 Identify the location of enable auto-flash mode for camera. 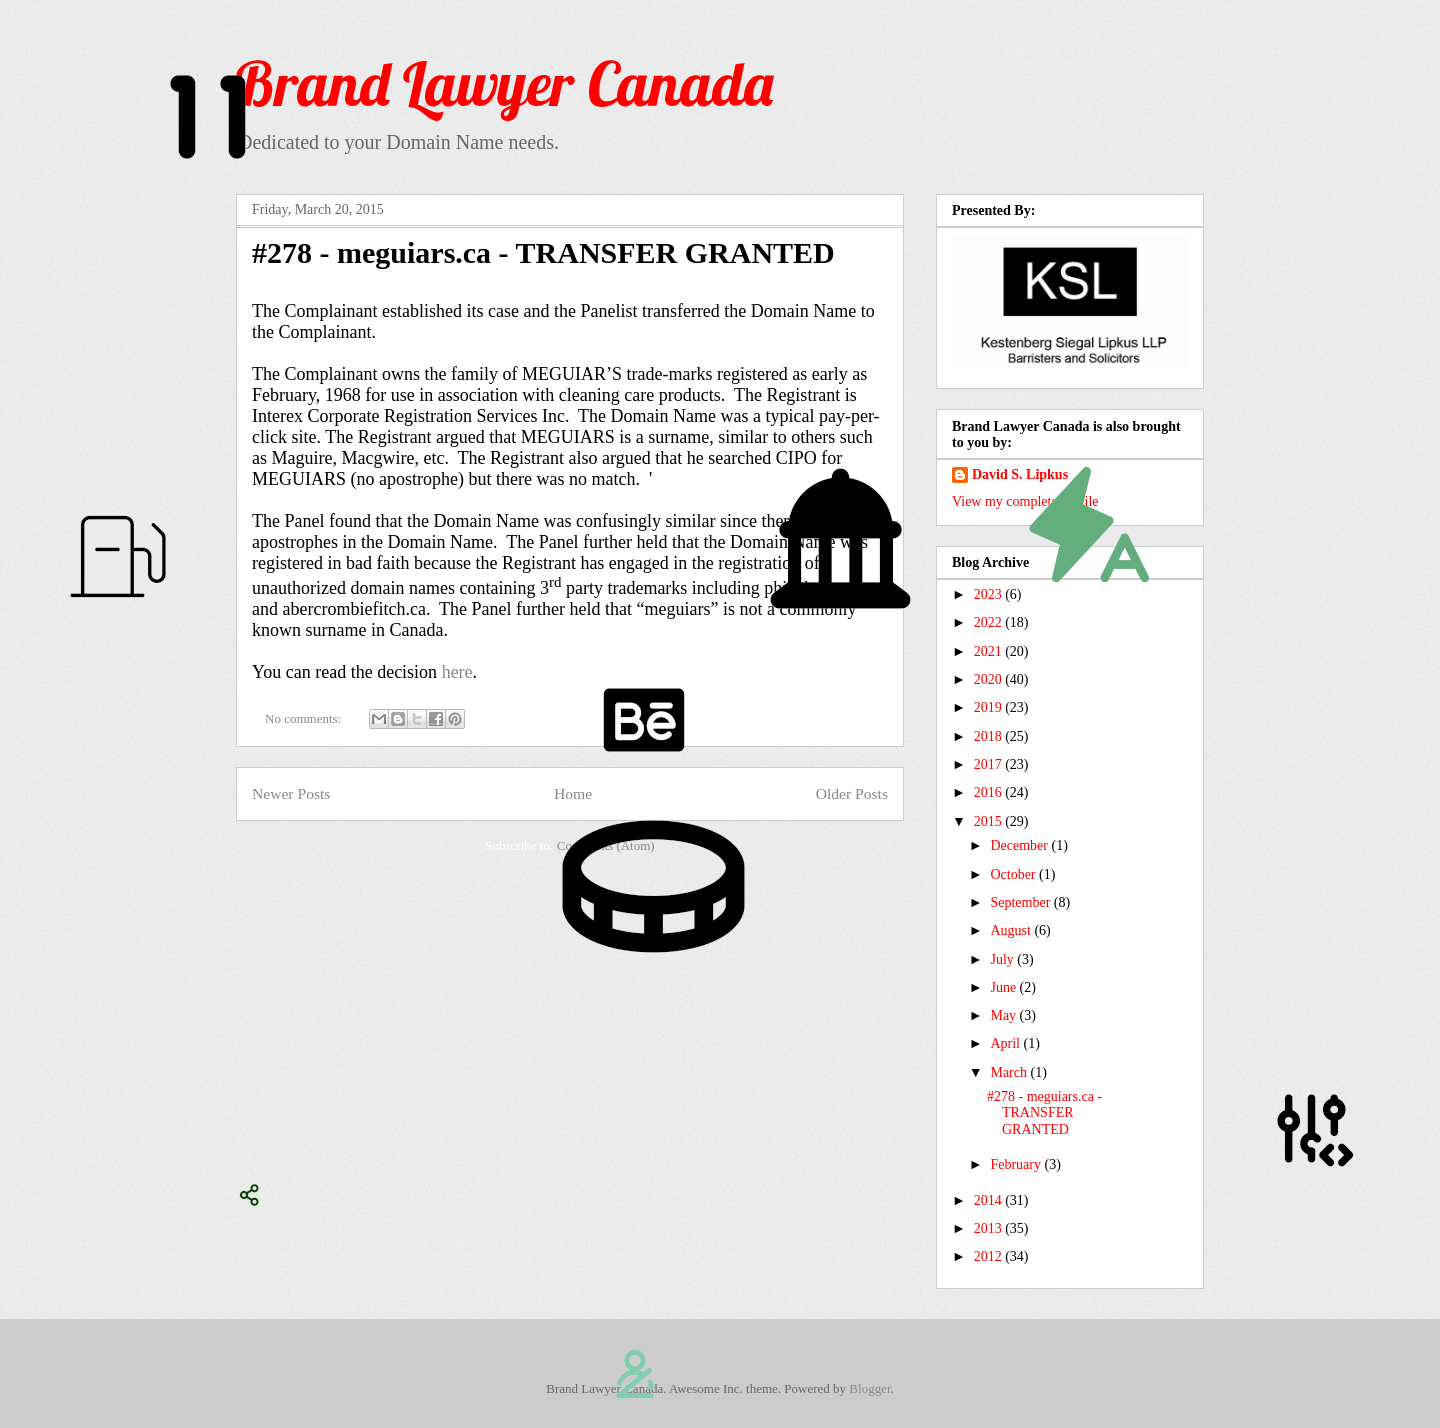
(1087, 529).